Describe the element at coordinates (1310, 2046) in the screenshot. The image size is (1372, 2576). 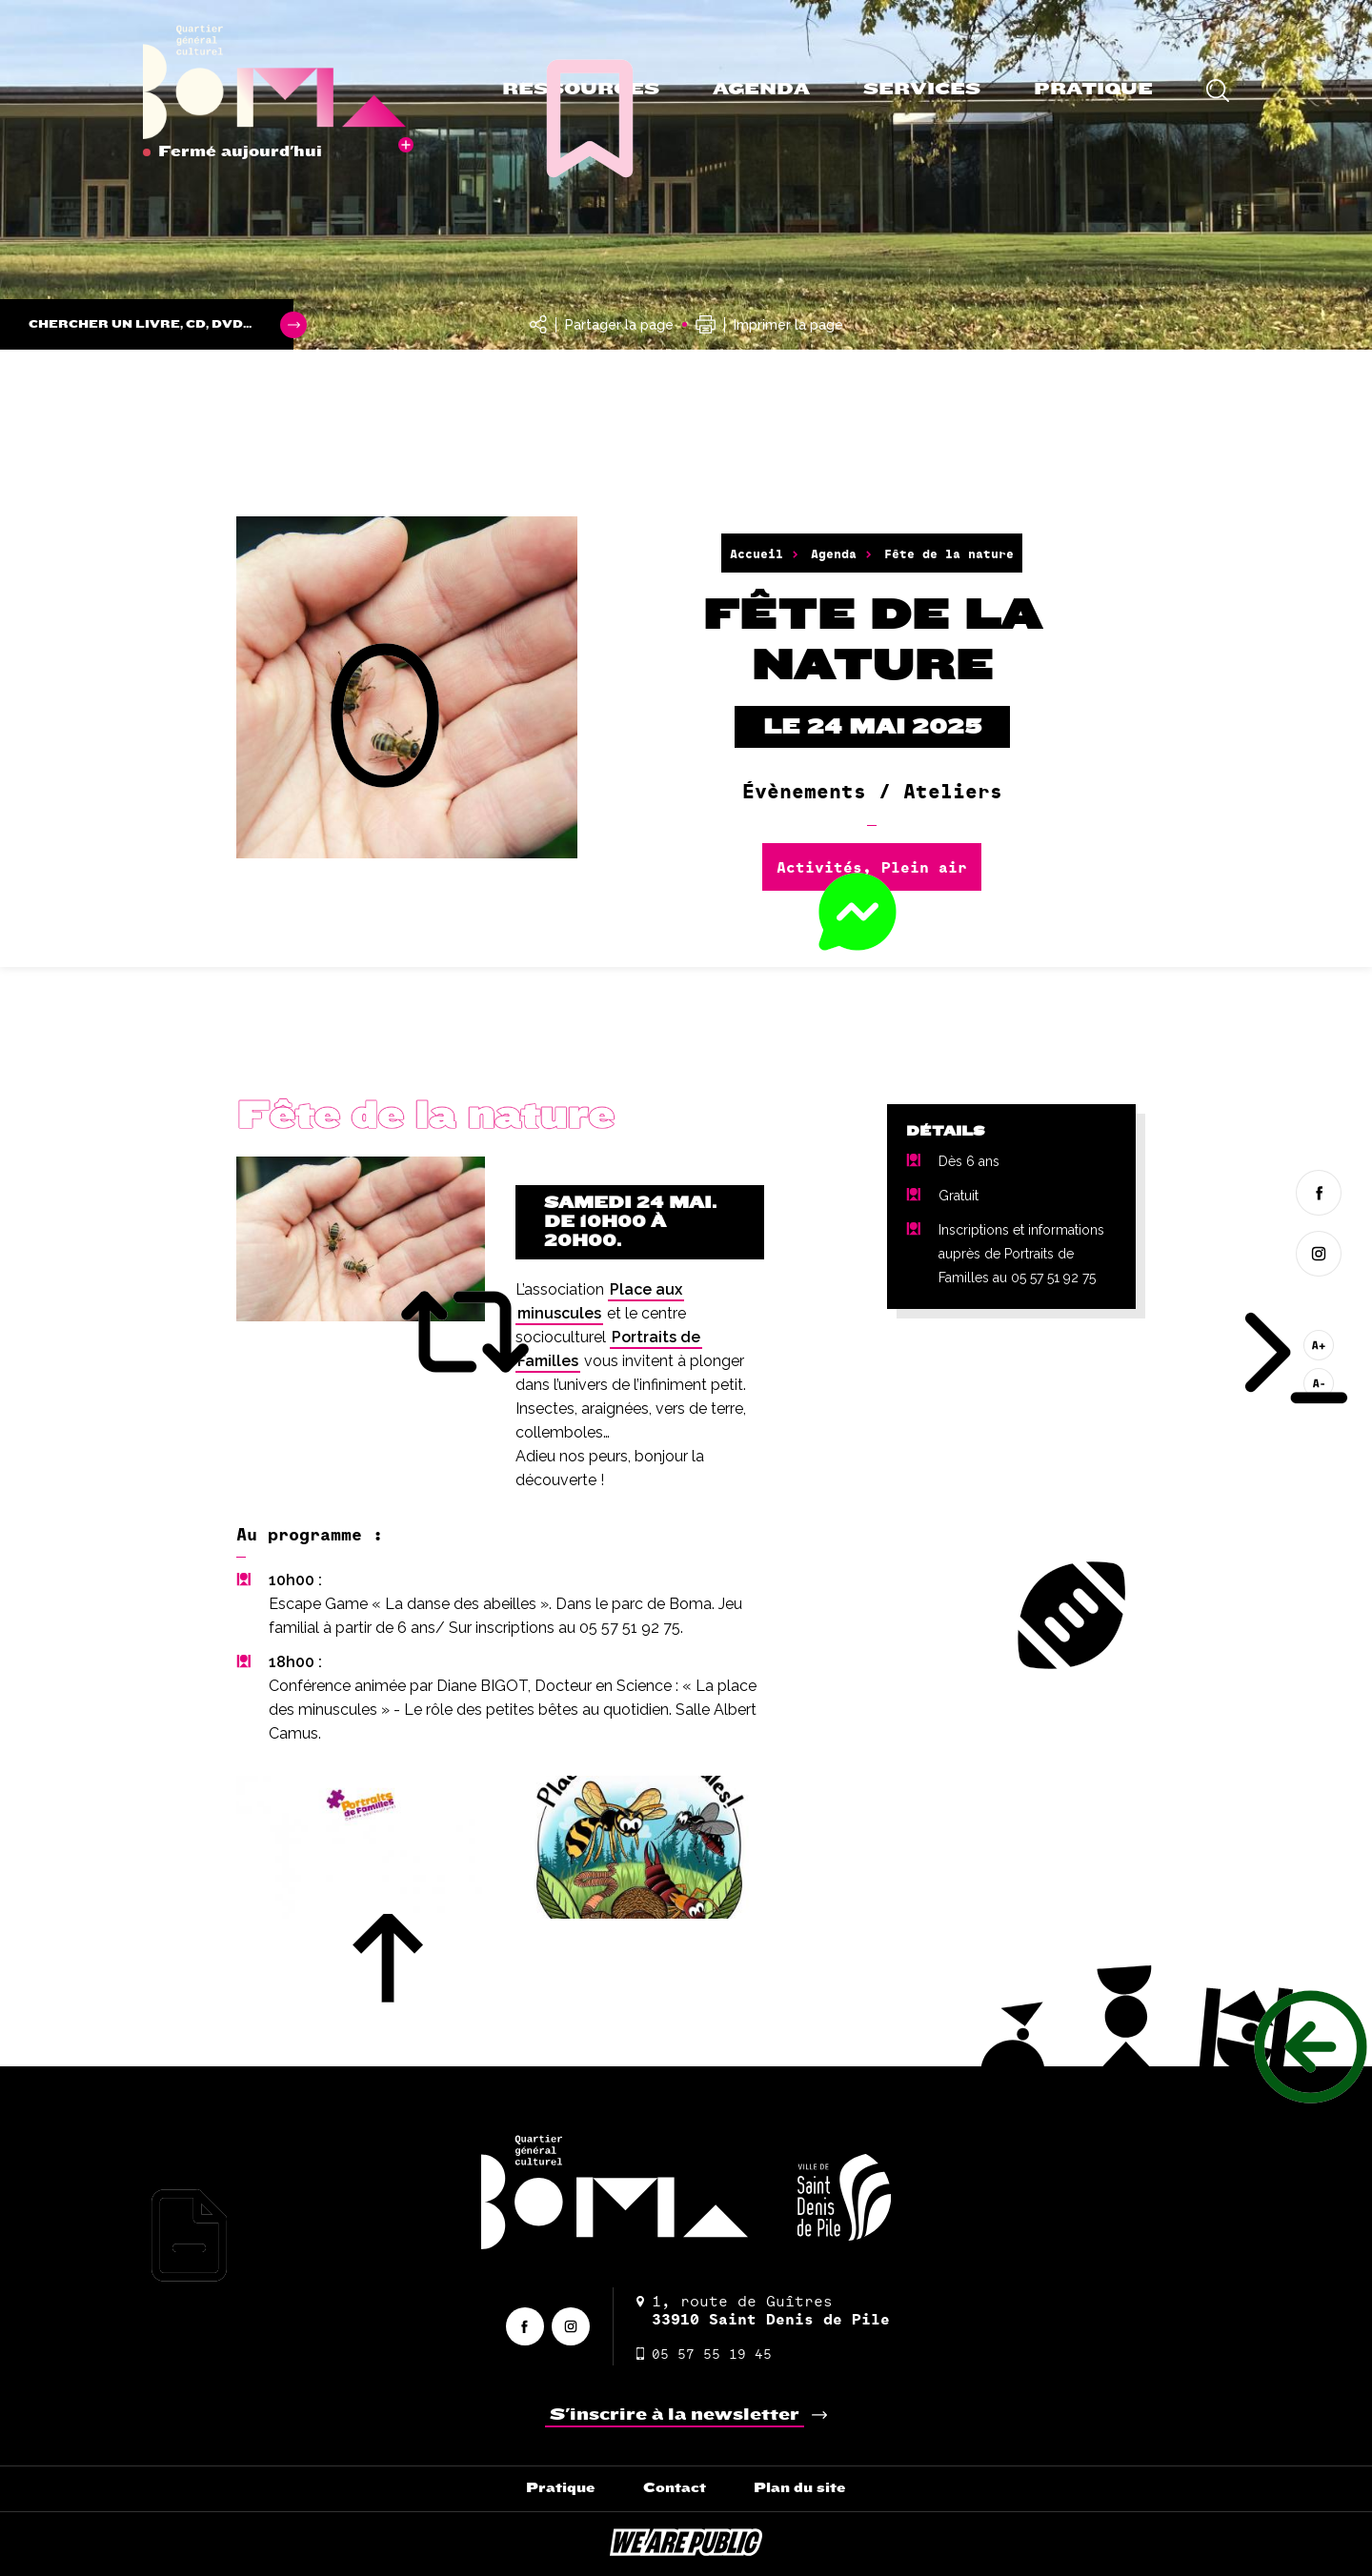
I see `go back to the previous screen` at that location.